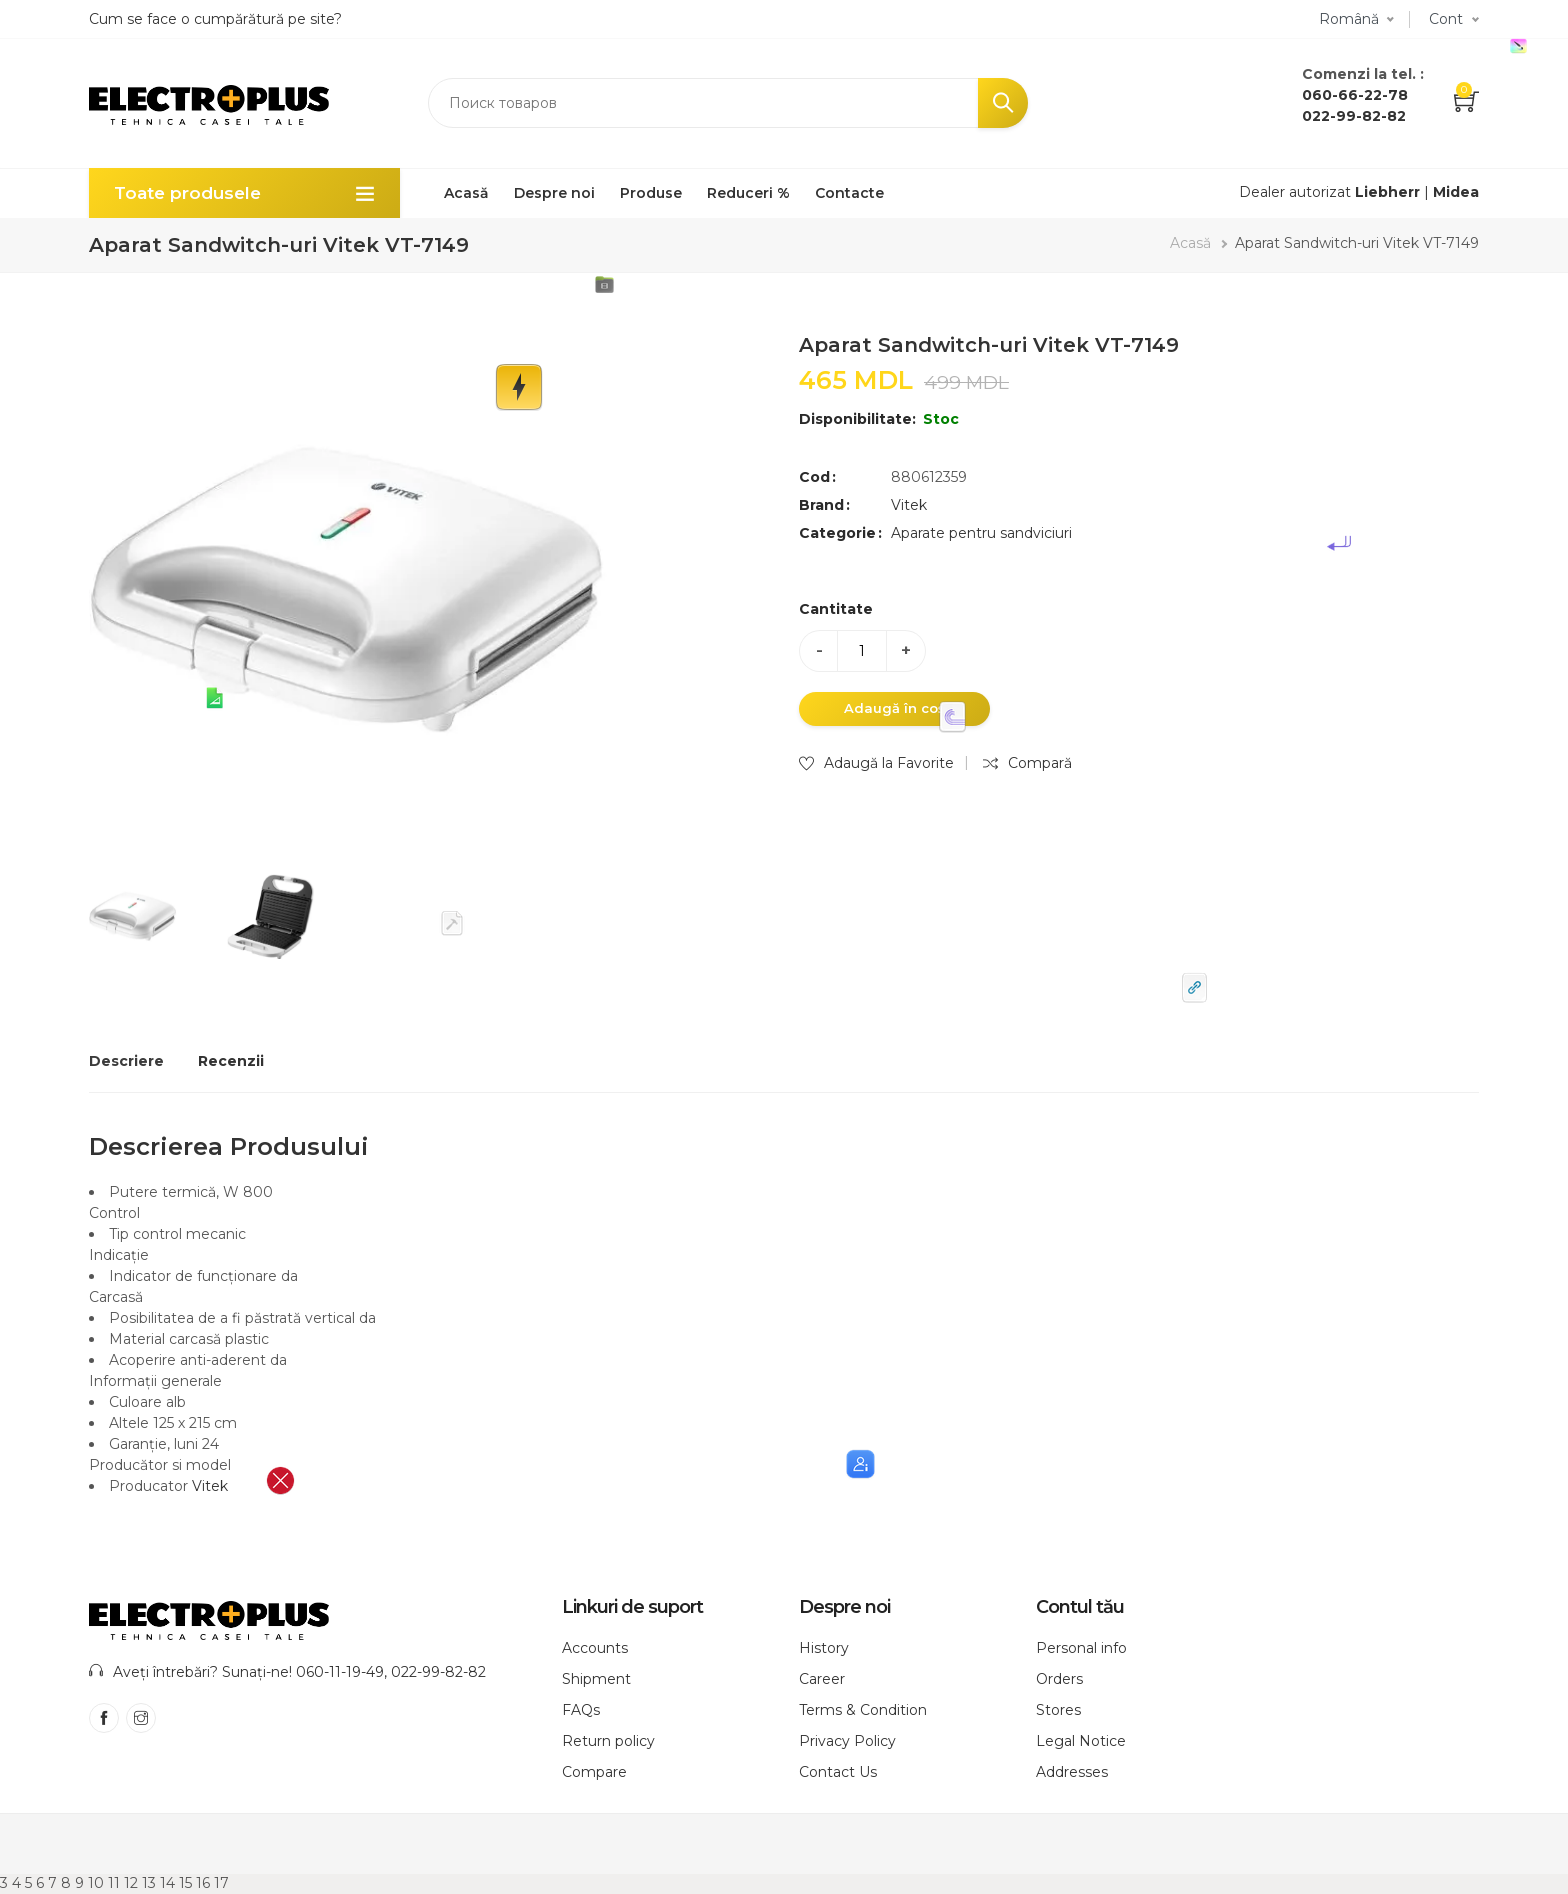 The image size is (1568, 1894). I want to click on open a Krita project file, so click(1518, 45).